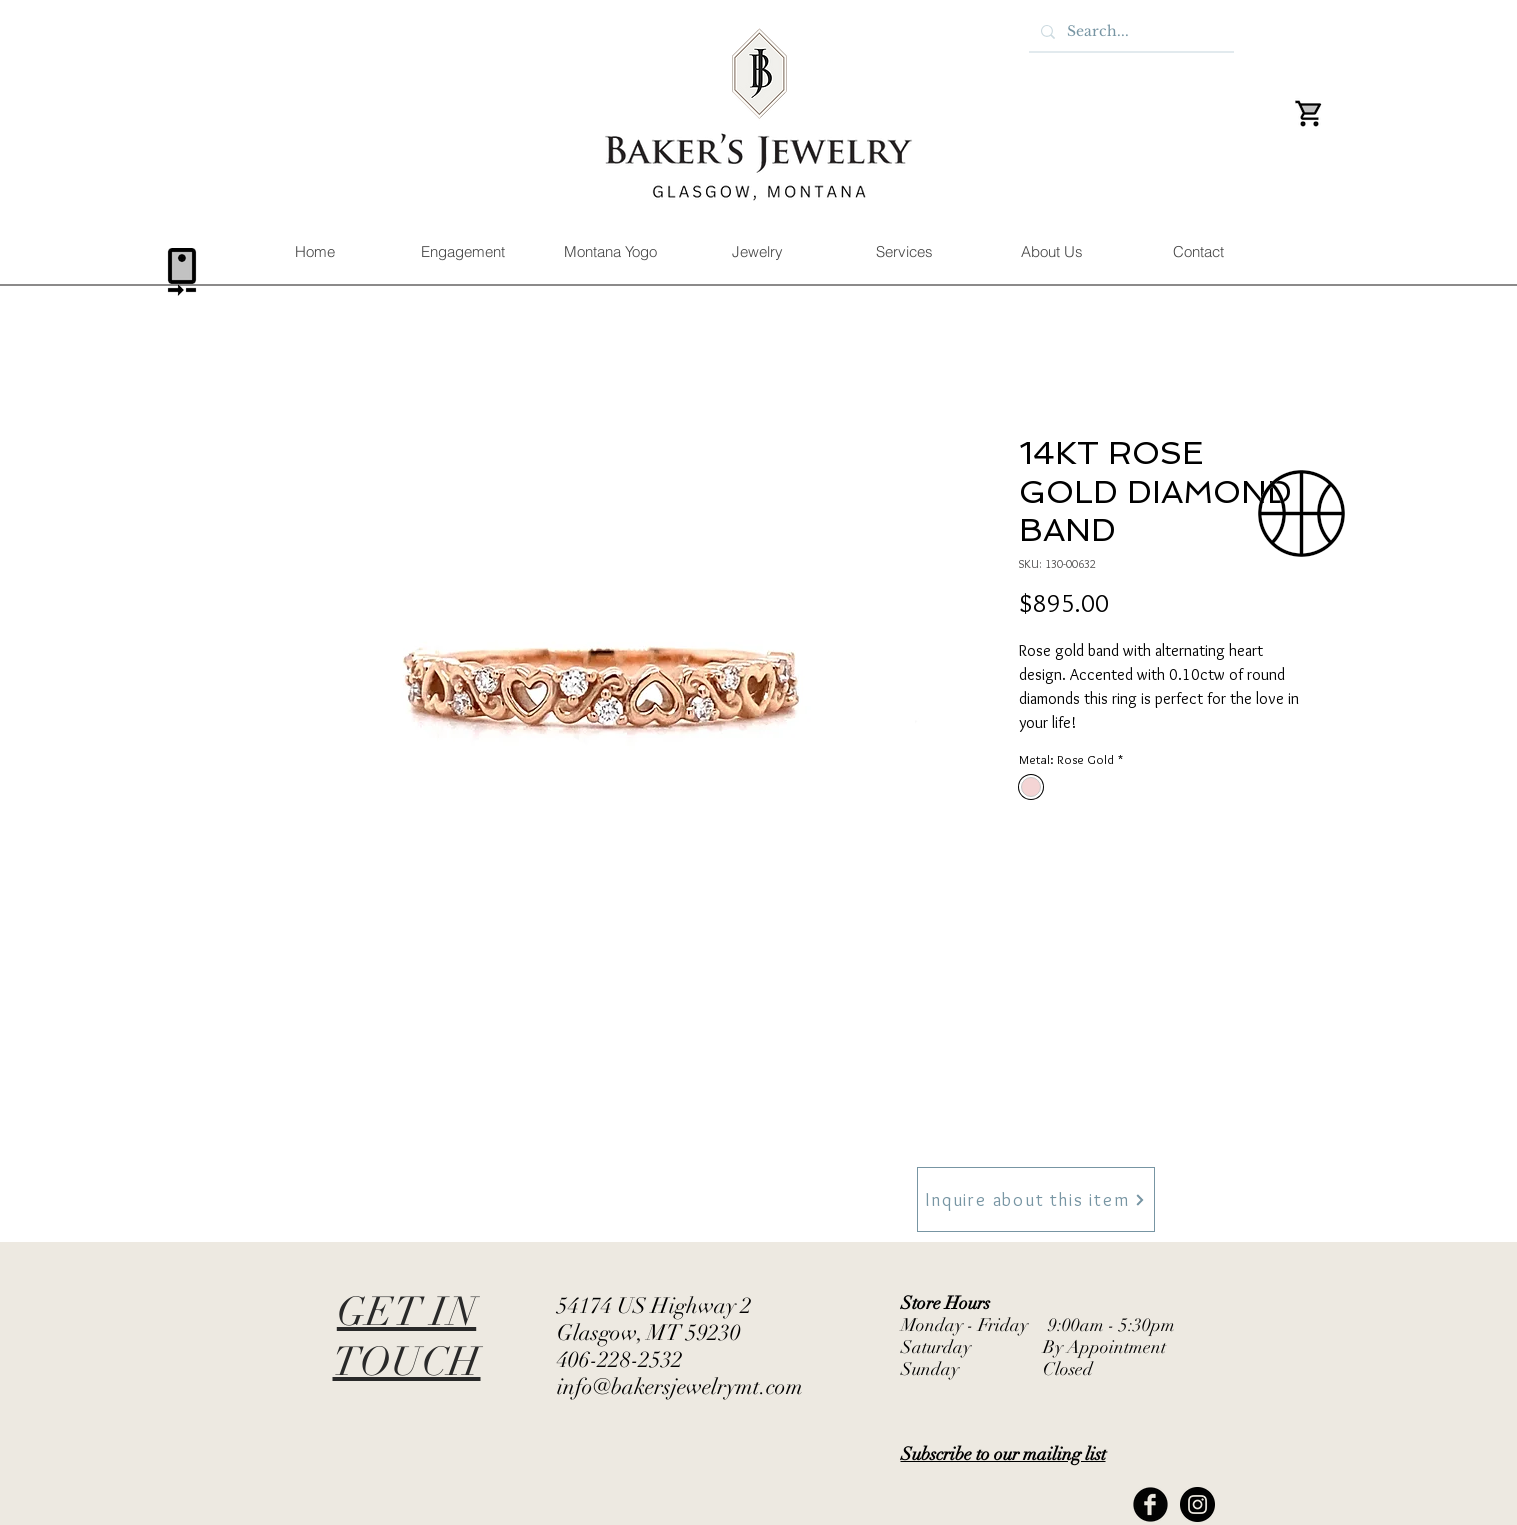 This screenshot has height=1525, width=1517. Describe the element at coordinates (1309, 113) in the screenshot. I see `access grocery shopping list or cart` at that location.